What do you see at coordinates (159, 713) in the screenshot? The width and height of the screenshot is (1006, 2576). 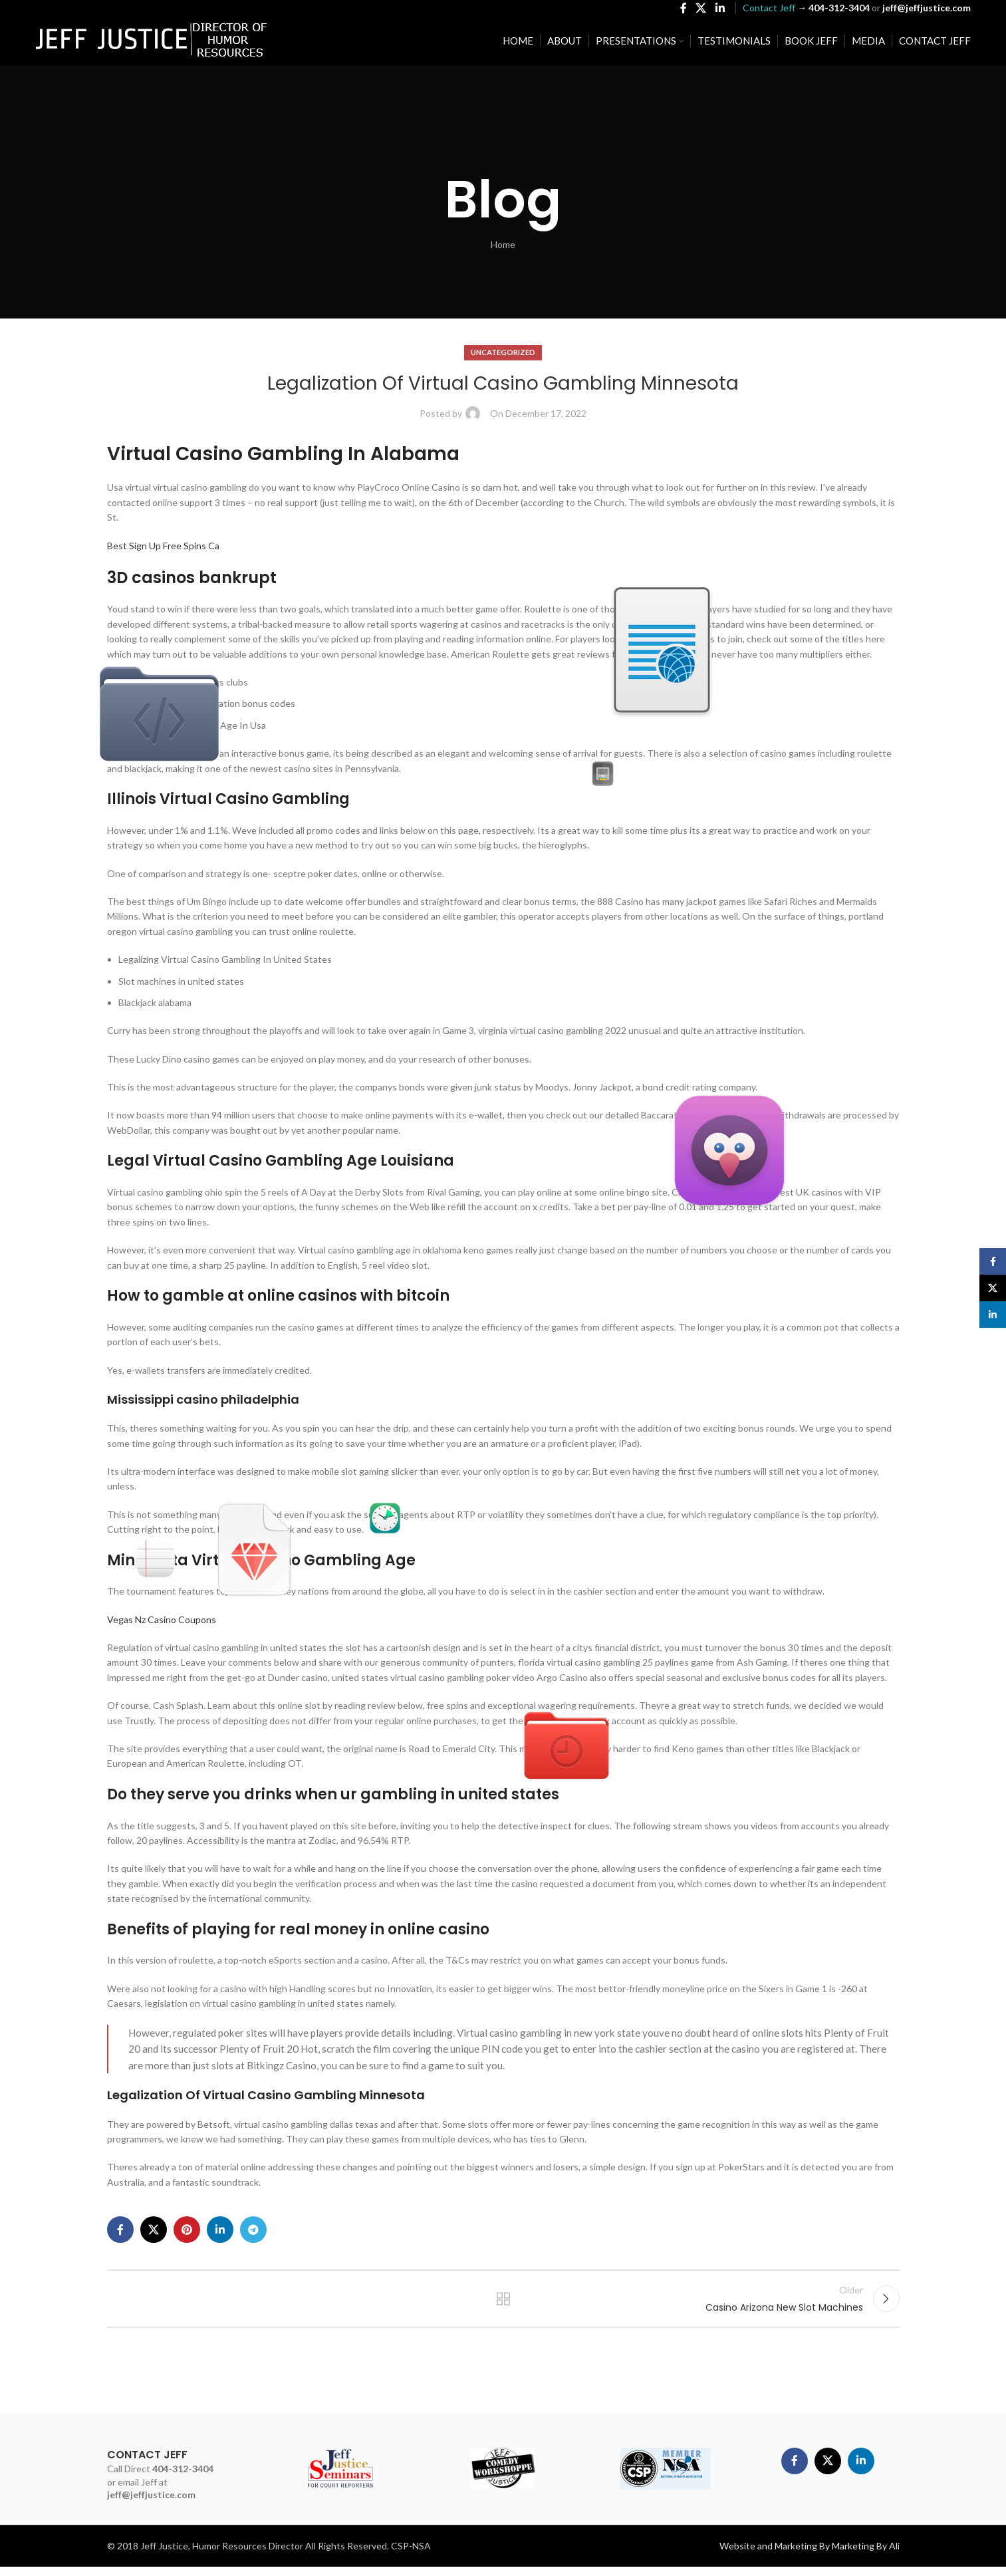 I see `open your code projects folder` at bounding box center [159, 713].